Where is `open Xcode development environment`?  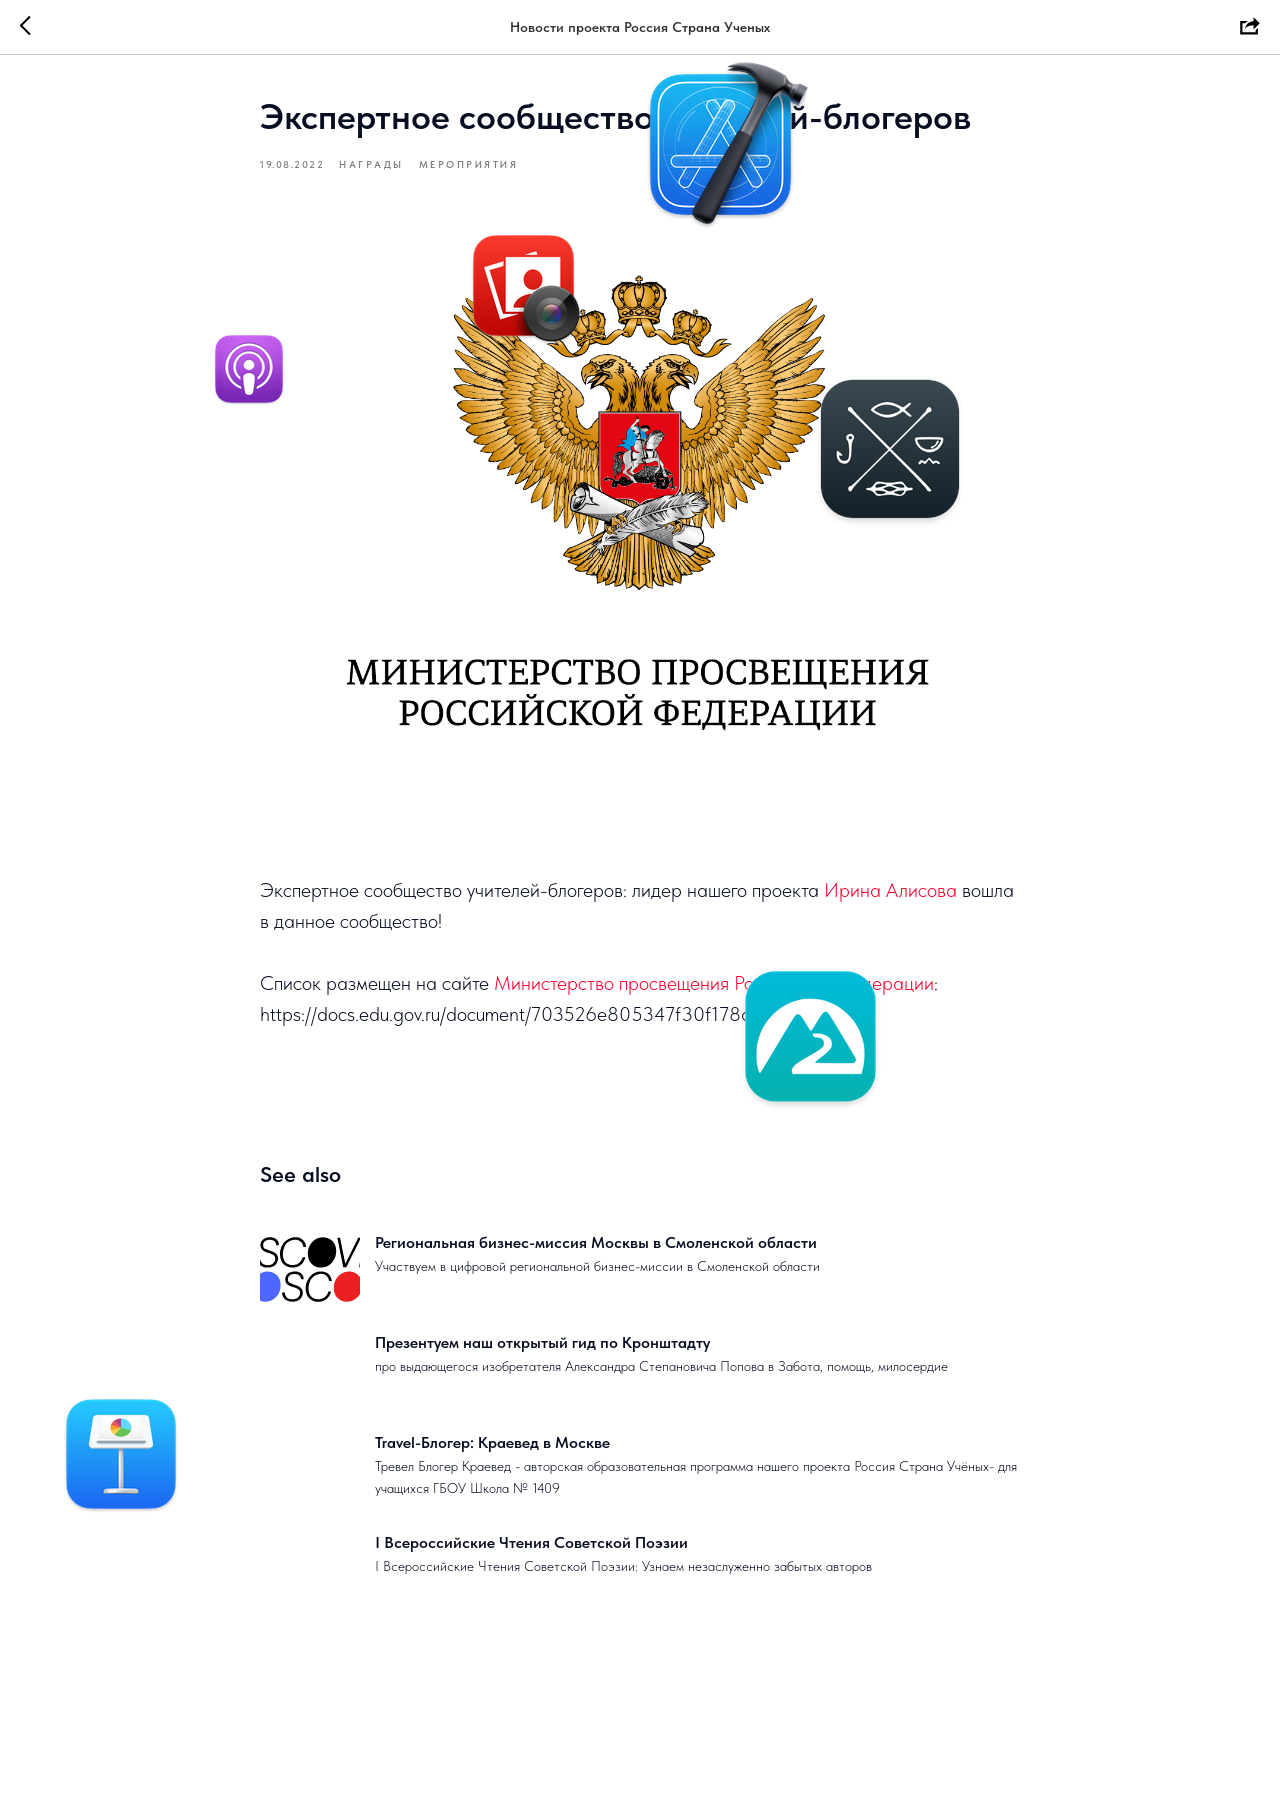 open Xcode development environment is located at coordinates (720, 144).